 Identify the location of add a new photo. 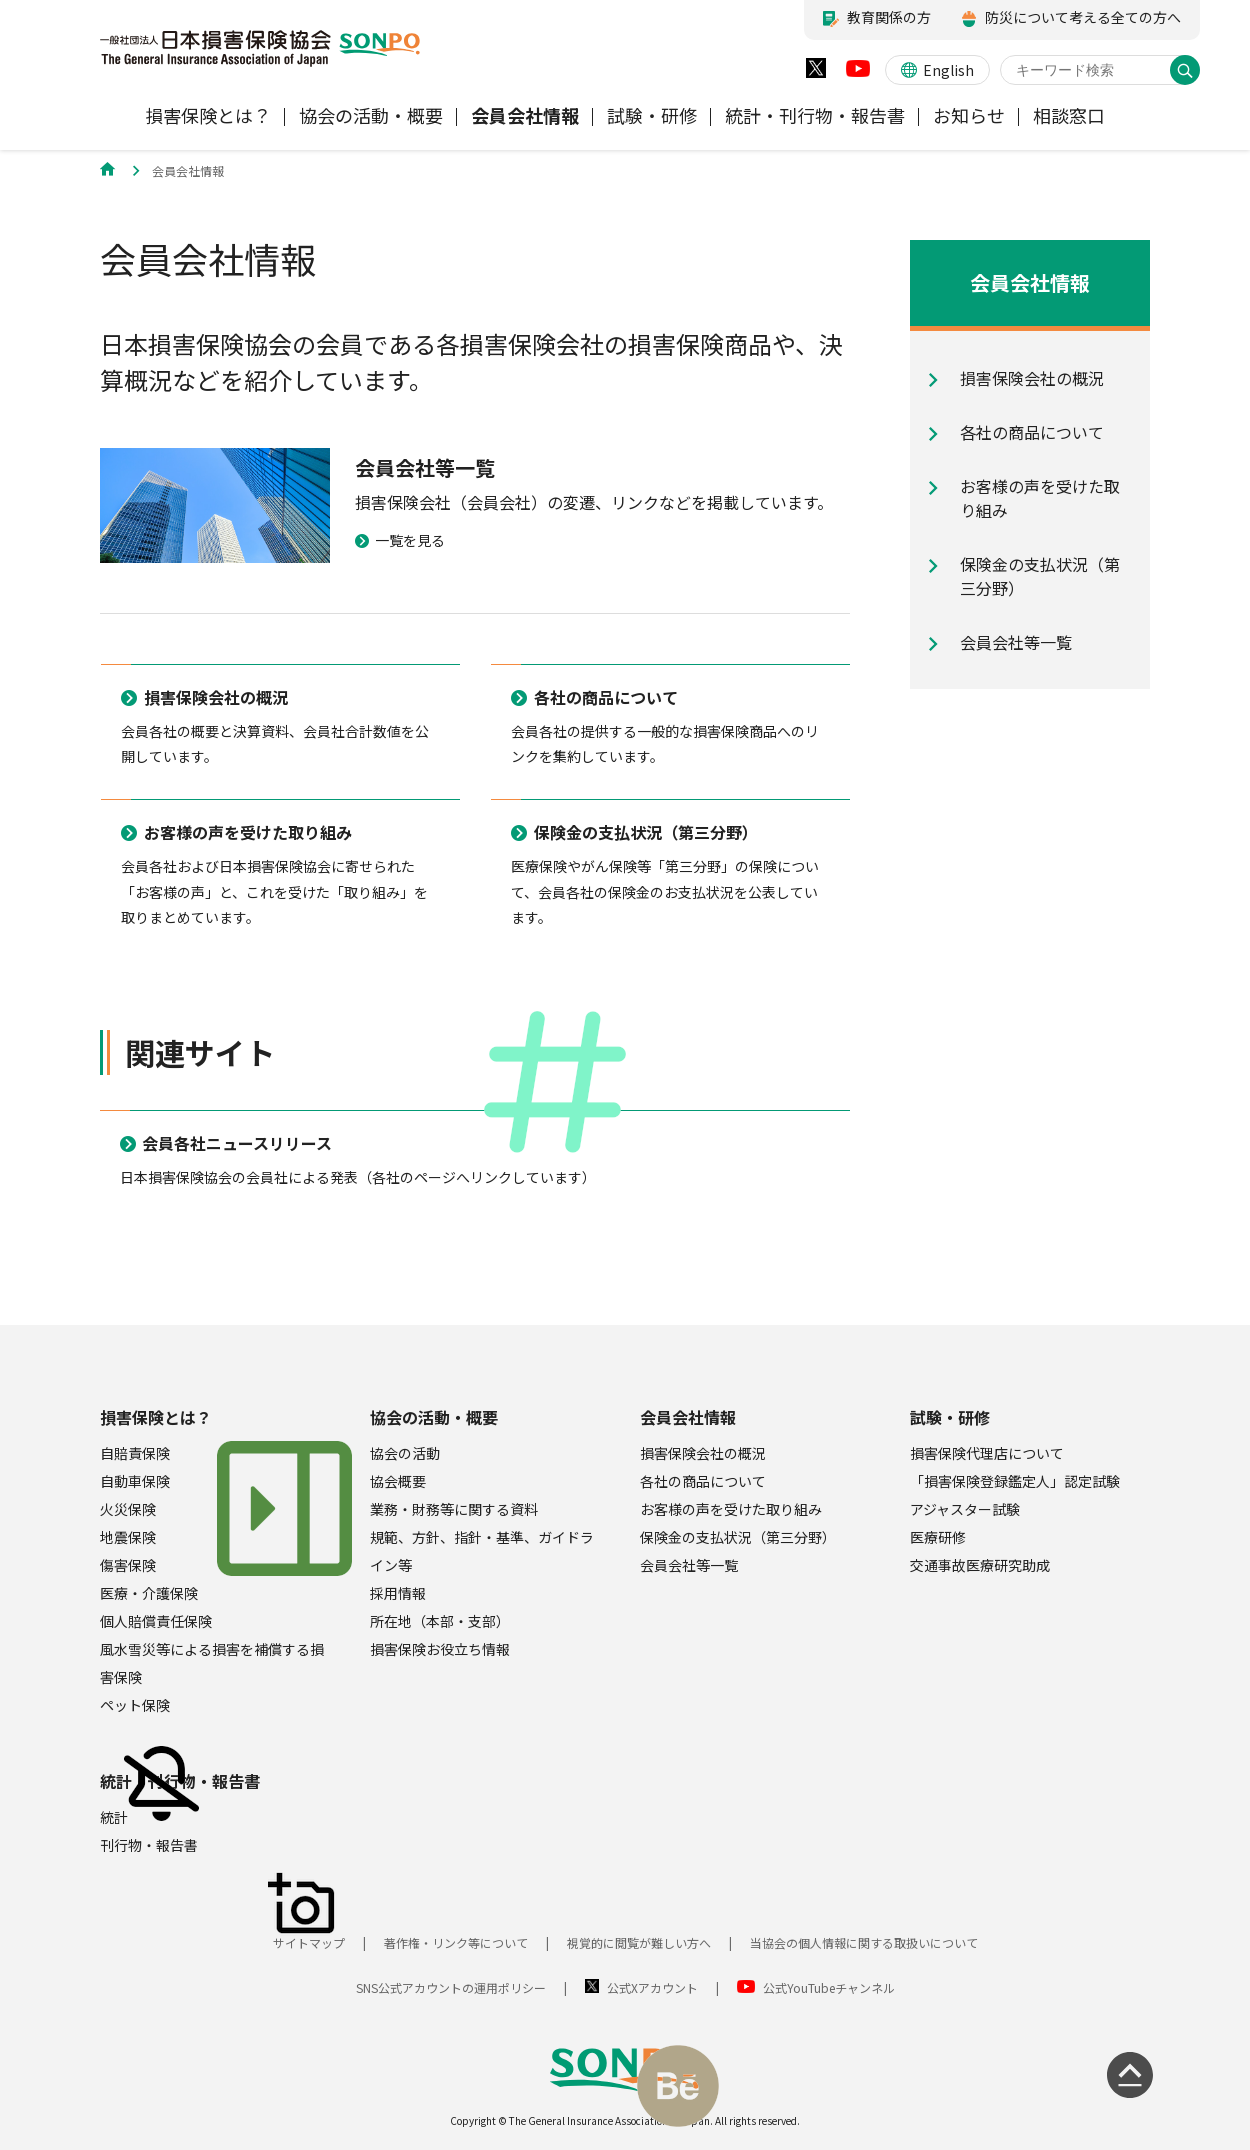
(302, 1904).